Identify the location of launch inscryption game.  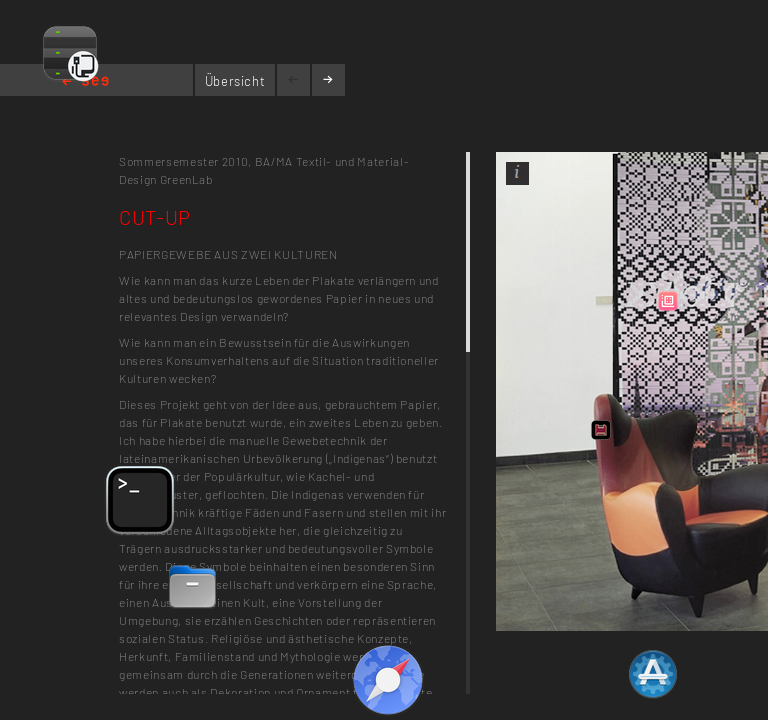
(601, 430).